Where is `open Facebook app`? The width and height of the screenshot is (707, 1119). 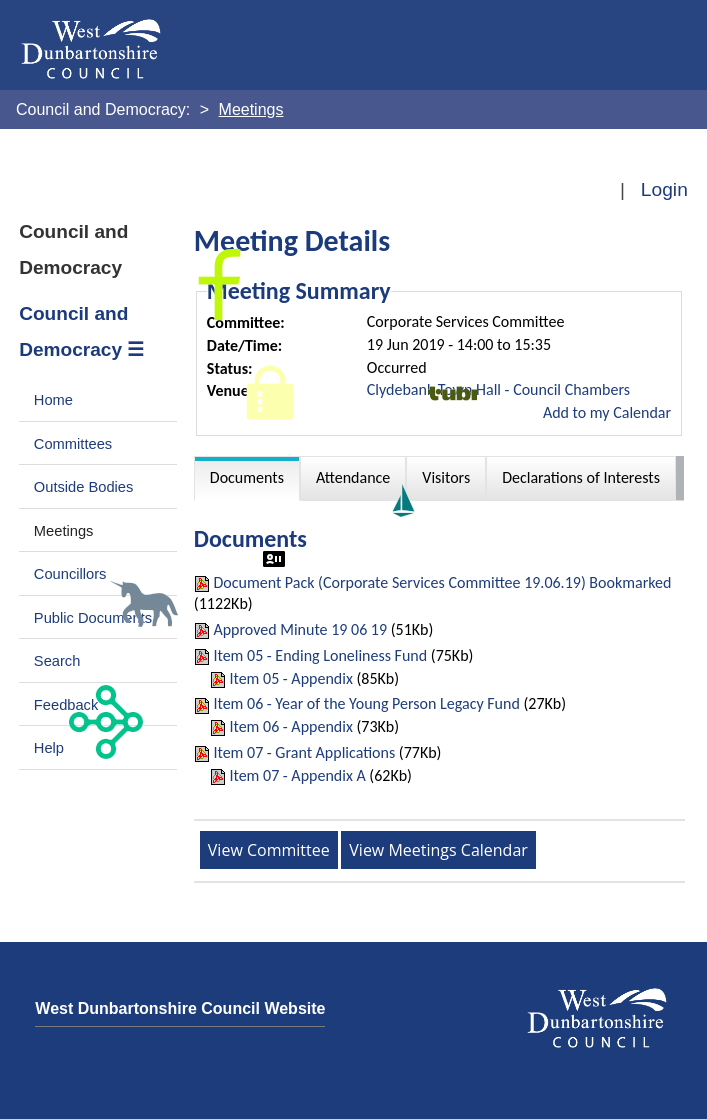
open Facebook app is located at coordinates (218, 288).